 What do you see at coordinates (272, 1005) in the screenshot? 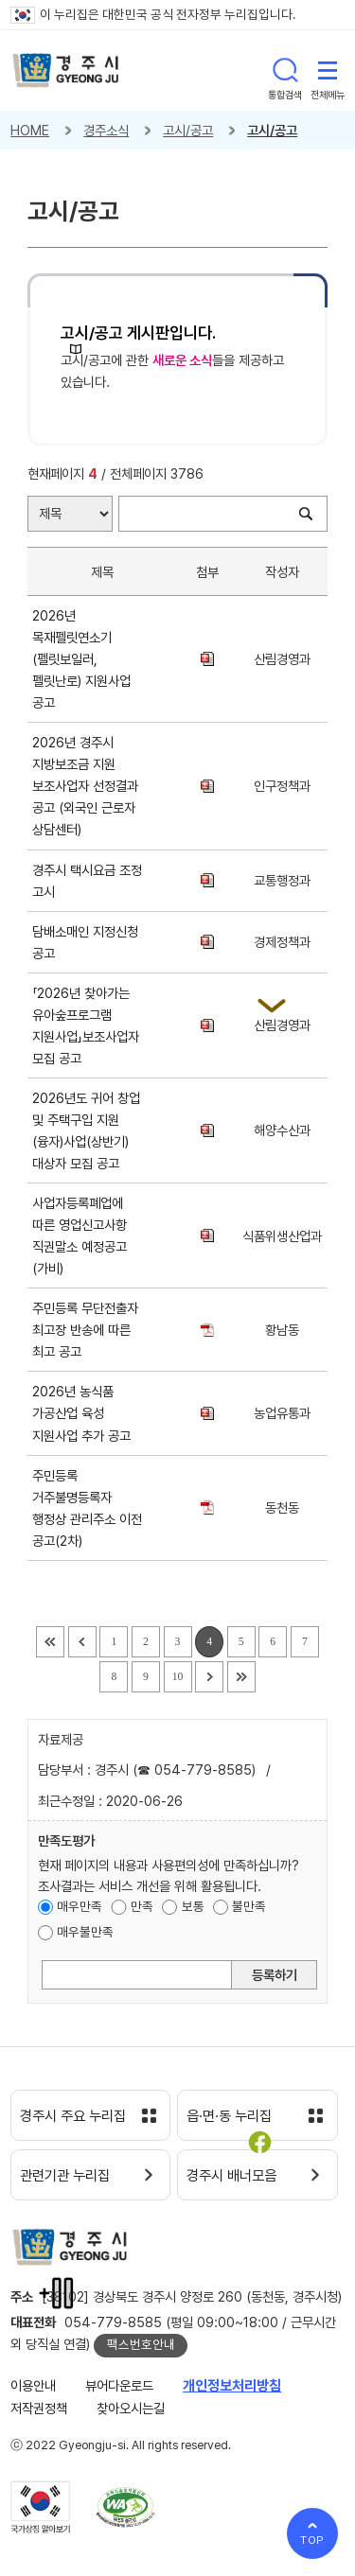
I see `expand dropdown menu or content` at bounding box center [272, 1005].